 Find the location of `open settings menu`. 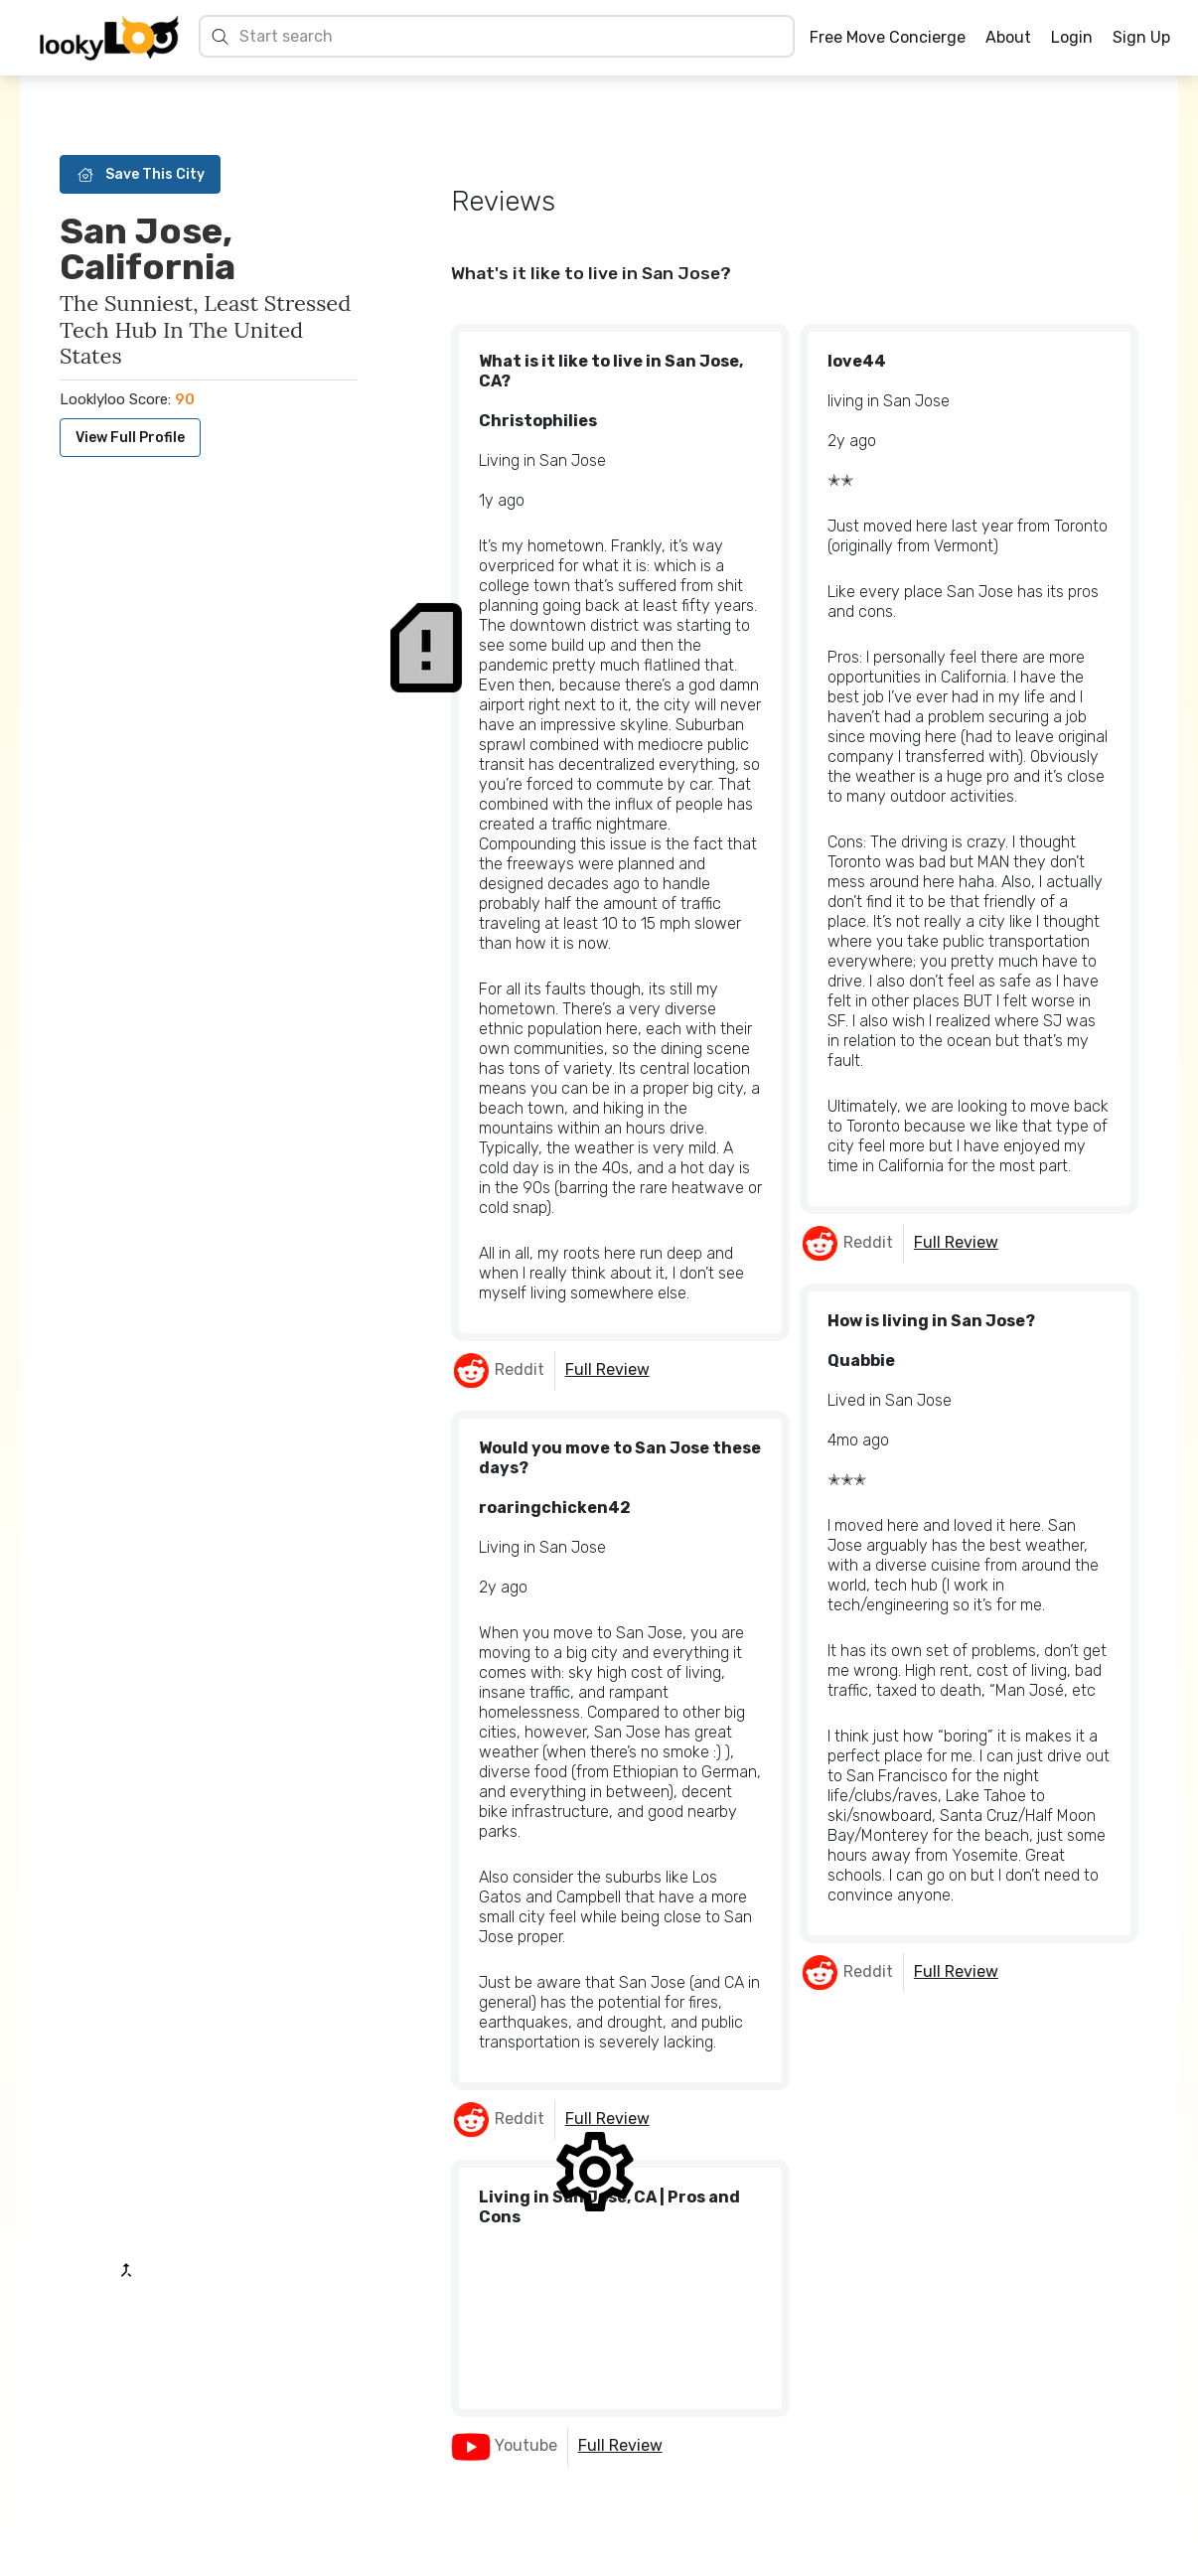

open settings menu is located at coordinates (595, 2172).